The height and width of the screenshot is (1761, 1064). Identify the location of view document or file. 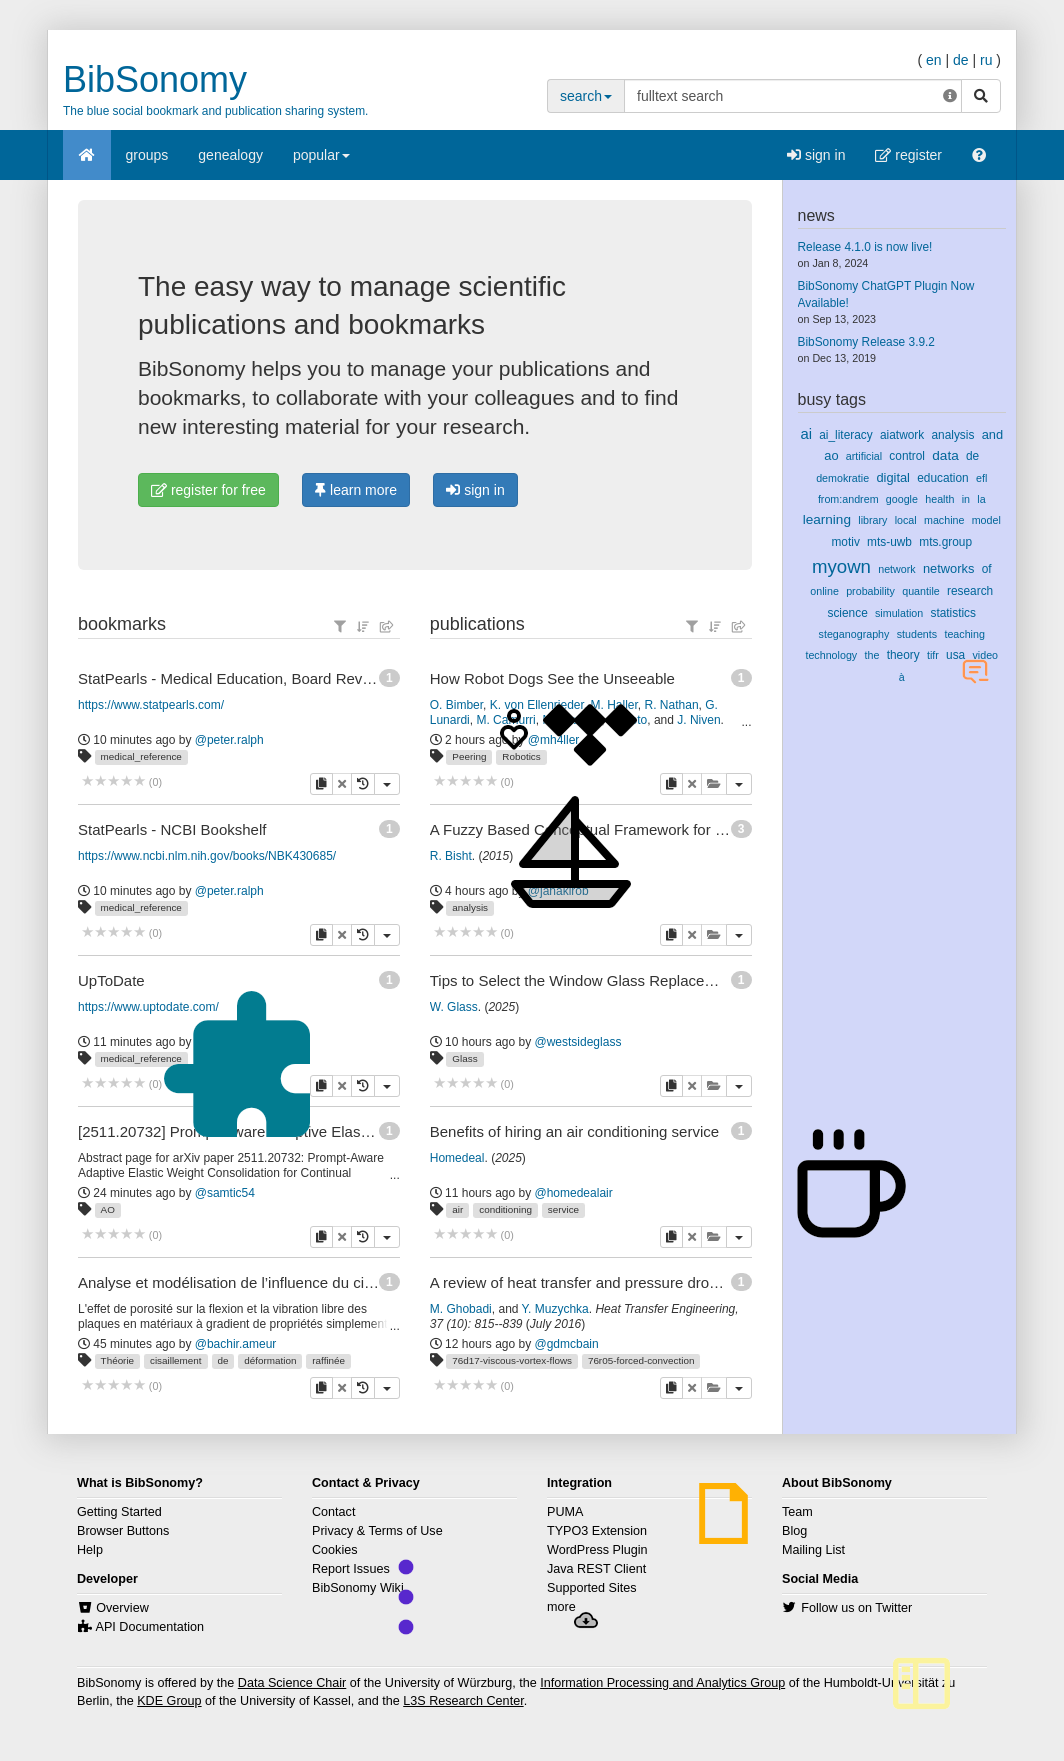
(723, 1513).